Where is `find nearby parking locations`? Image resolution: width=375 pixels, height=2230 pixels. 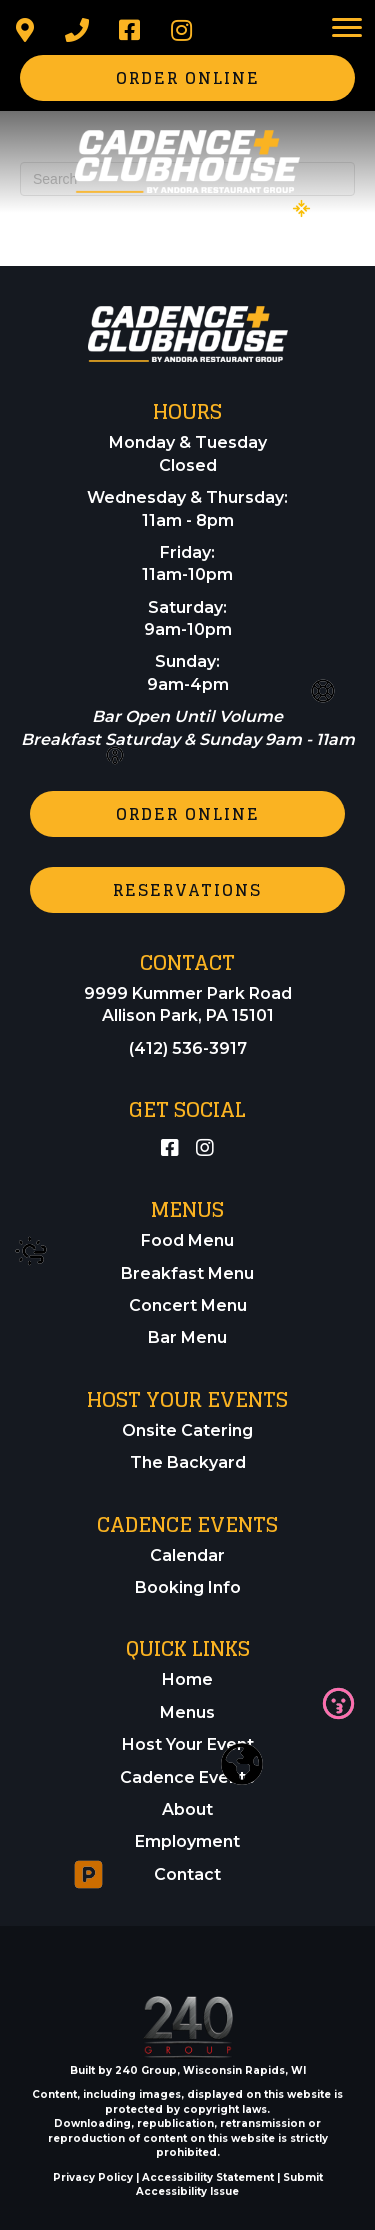
find nearby parking locations is located at coordinates (88, 1874).